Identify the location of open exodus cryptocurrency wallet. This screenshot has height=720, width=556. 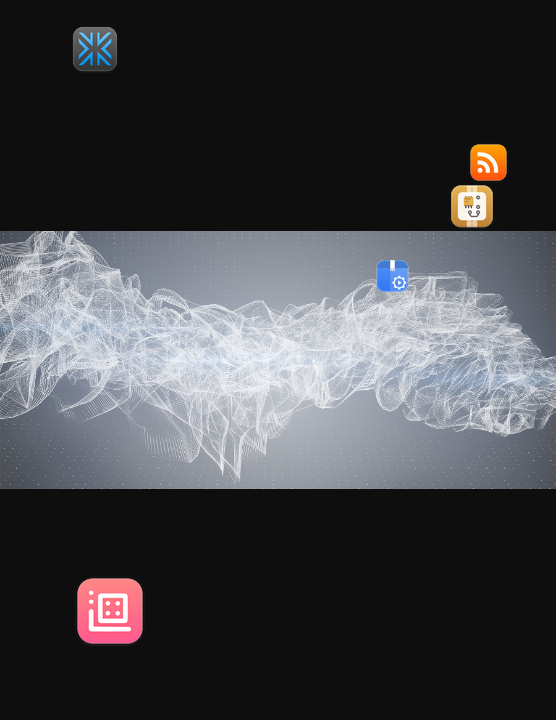
(95, 49).